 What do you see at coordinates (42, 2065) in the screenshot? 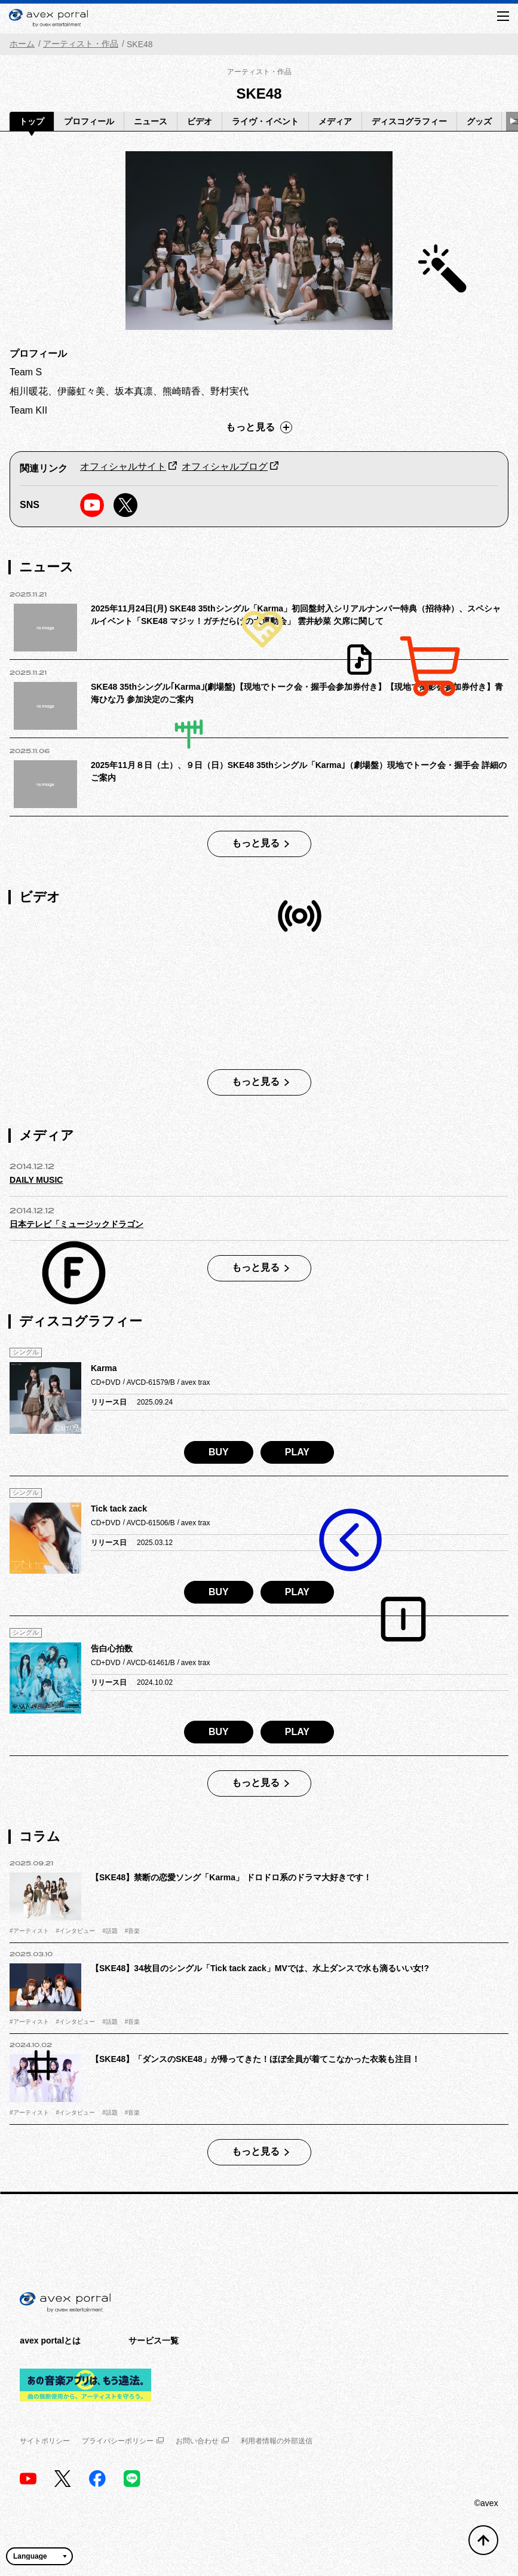
I see `view items in grid layout` at bounding box center [42, 2065].